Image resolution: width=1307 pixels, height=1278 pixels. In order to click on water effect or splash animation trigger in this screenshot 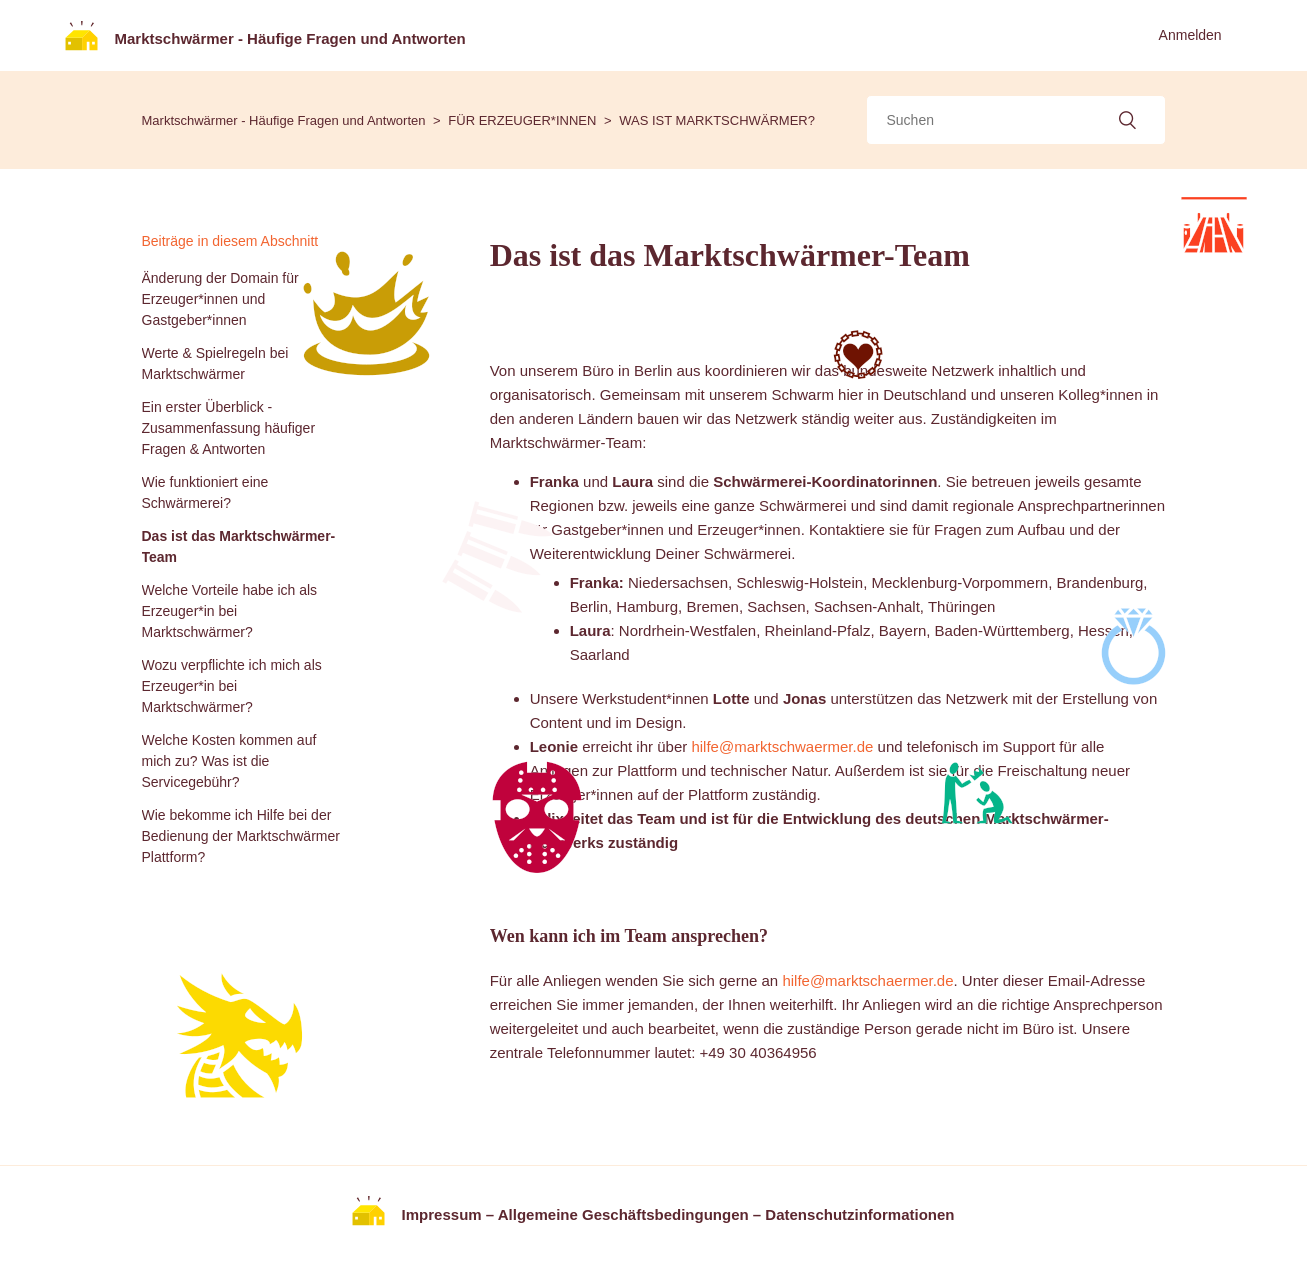, I will do `click(366, 313)`.